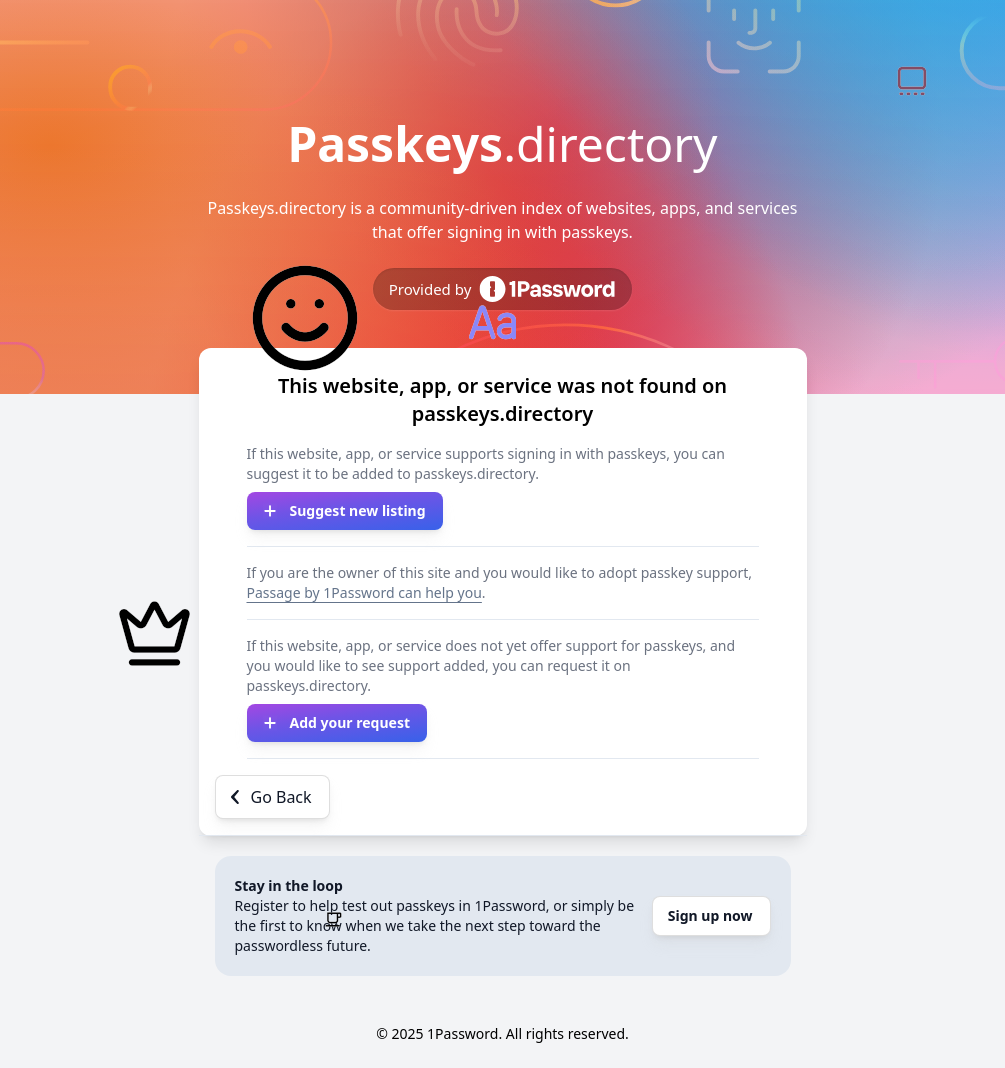  I want to click on adjust text formatting and font settings, so click(492, 324).